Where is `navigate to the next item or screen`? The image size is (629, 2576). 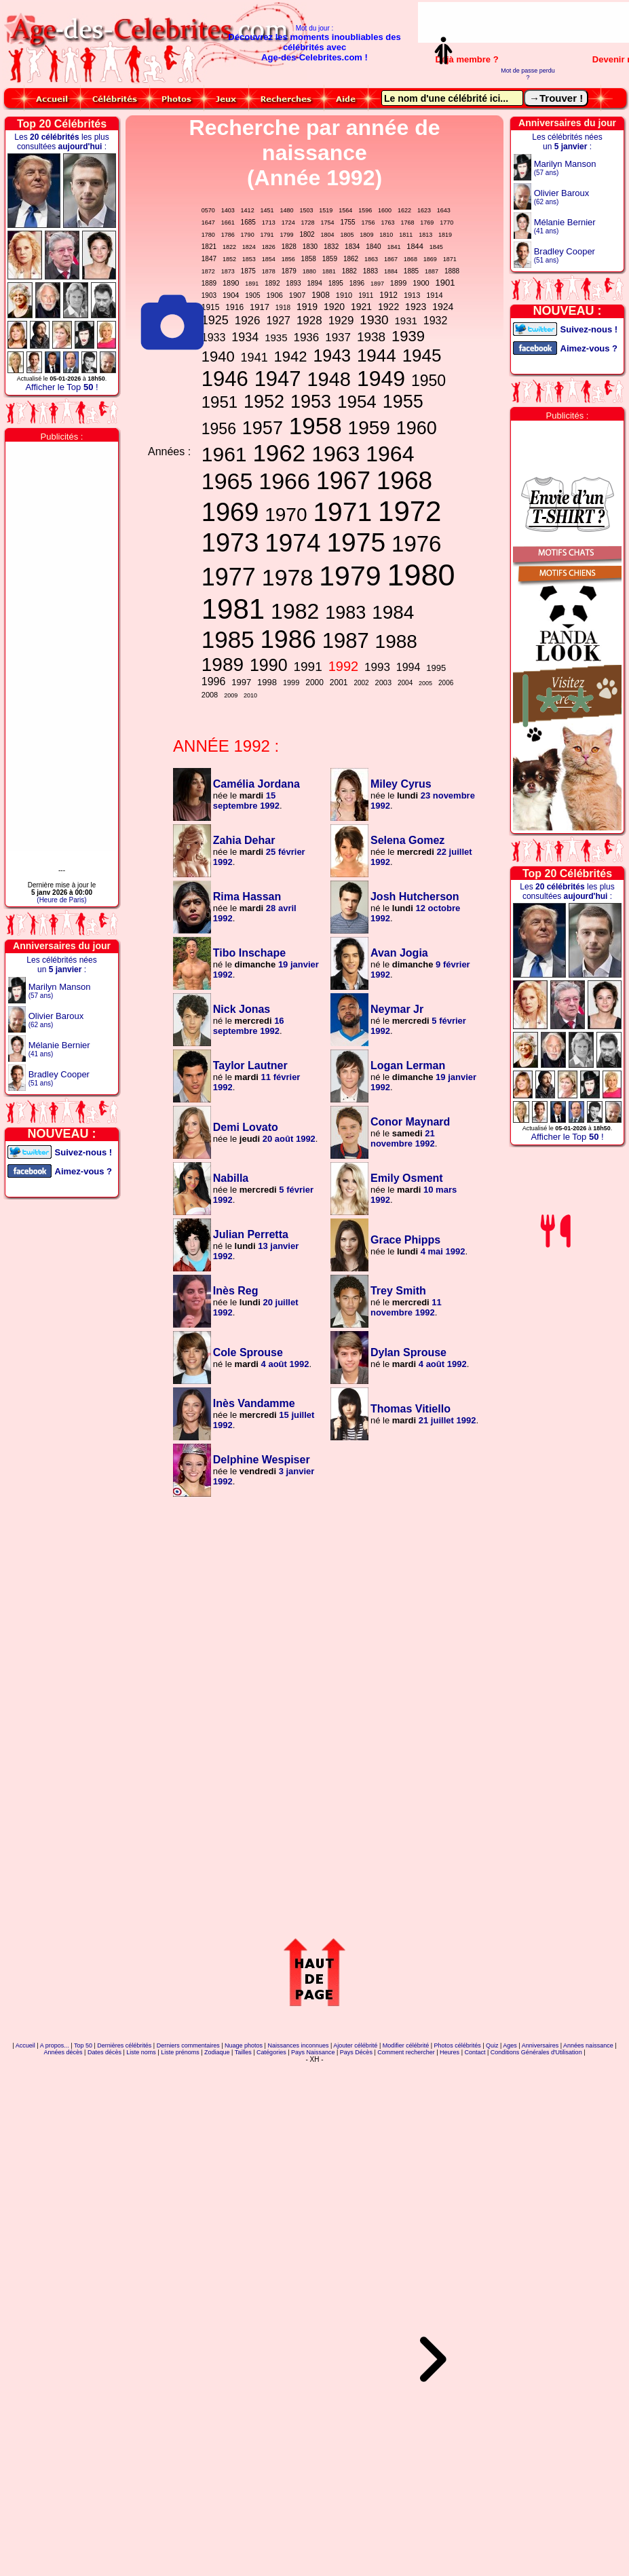 navigate to the next item or screen is located at coordinates (431, 2359).